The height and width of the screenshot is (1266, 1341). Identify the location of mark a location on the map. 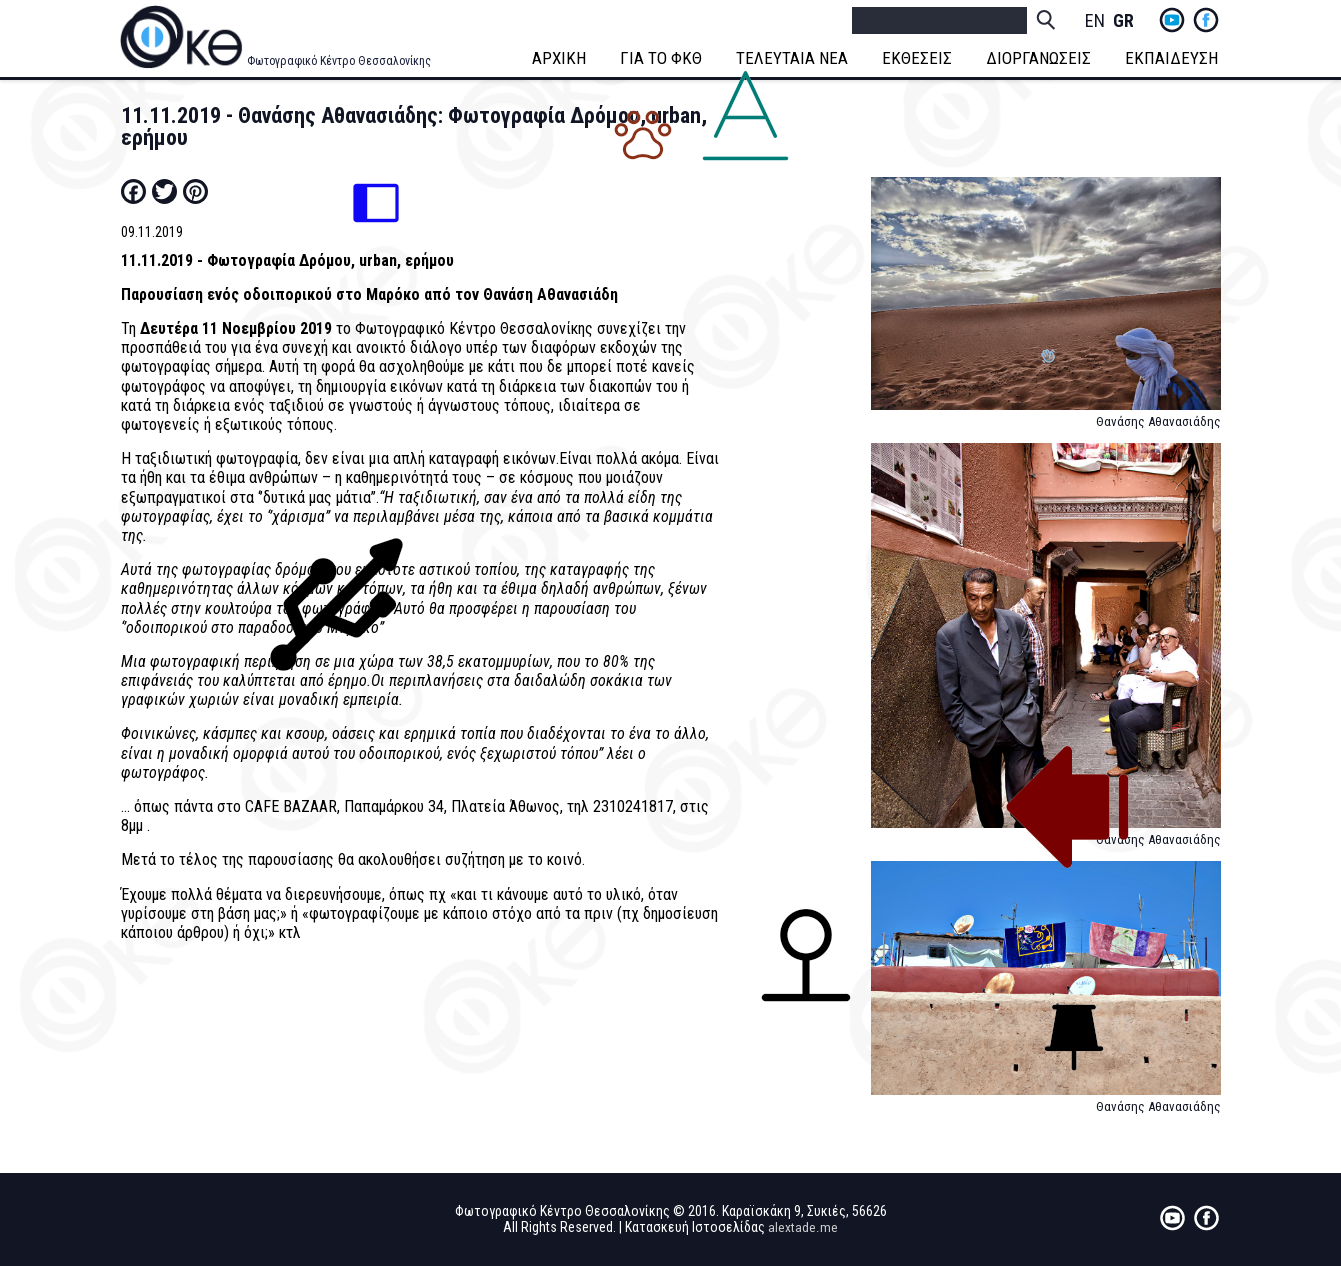
(806, 957).